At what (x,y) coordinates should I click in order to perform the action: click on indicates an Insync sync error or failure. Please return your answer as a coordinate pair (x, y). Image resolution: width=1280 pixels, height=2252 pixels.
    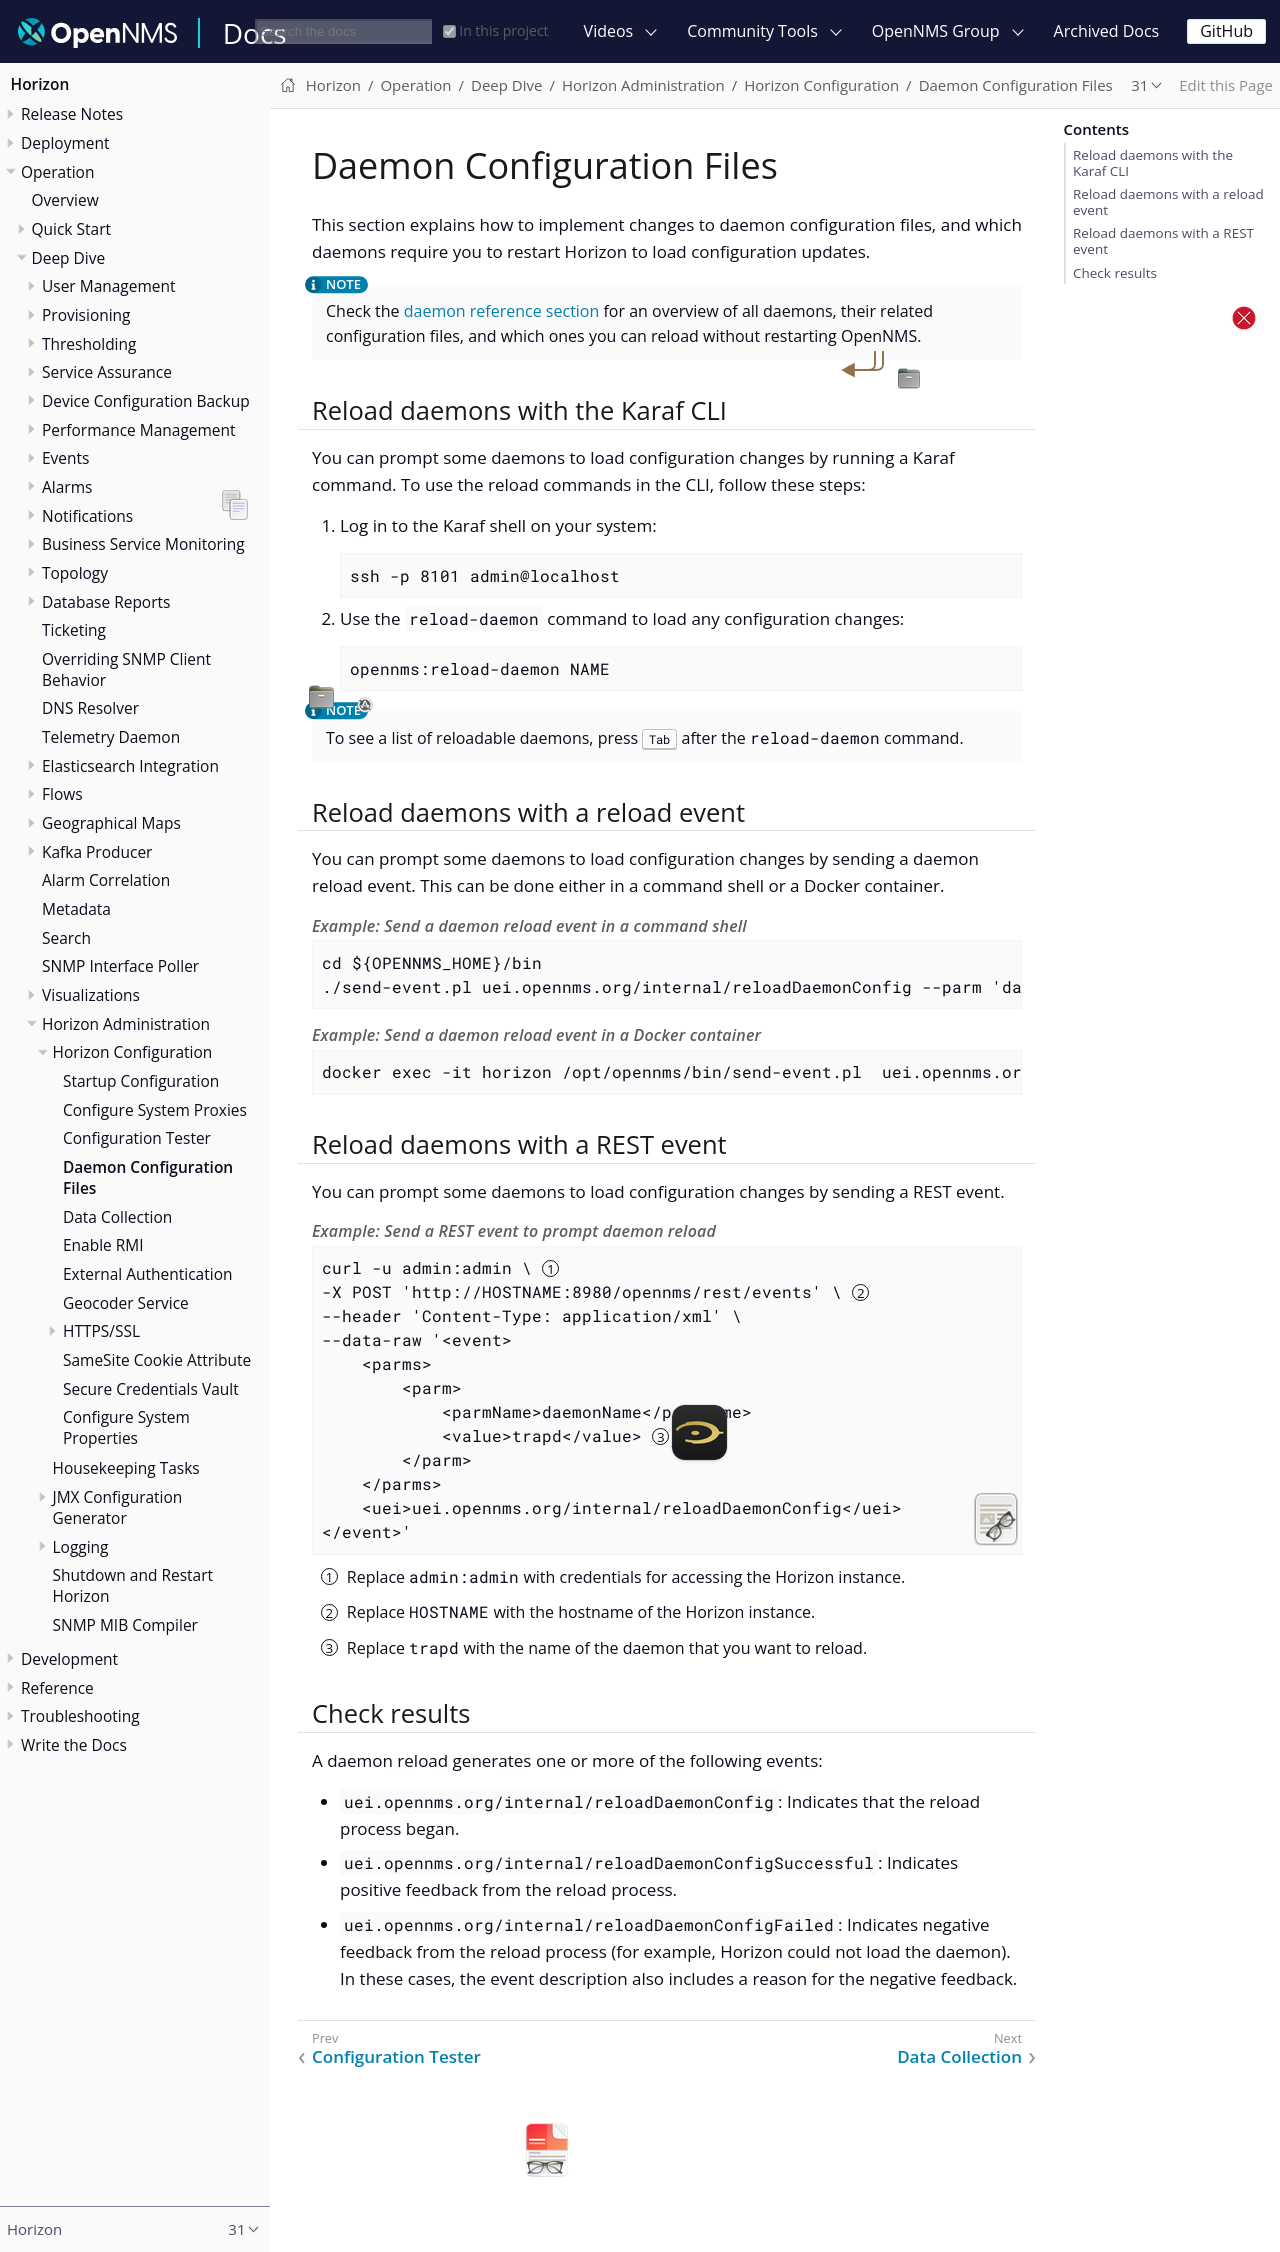
    Looking at the image, I should click on (1244, 318).